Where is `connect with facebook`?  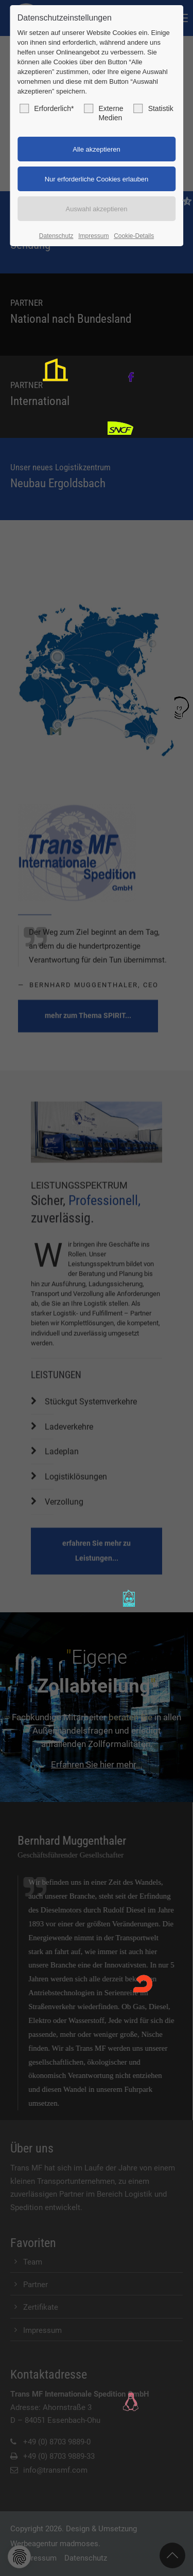 connect with facebook is located at coordinates (131, 377).